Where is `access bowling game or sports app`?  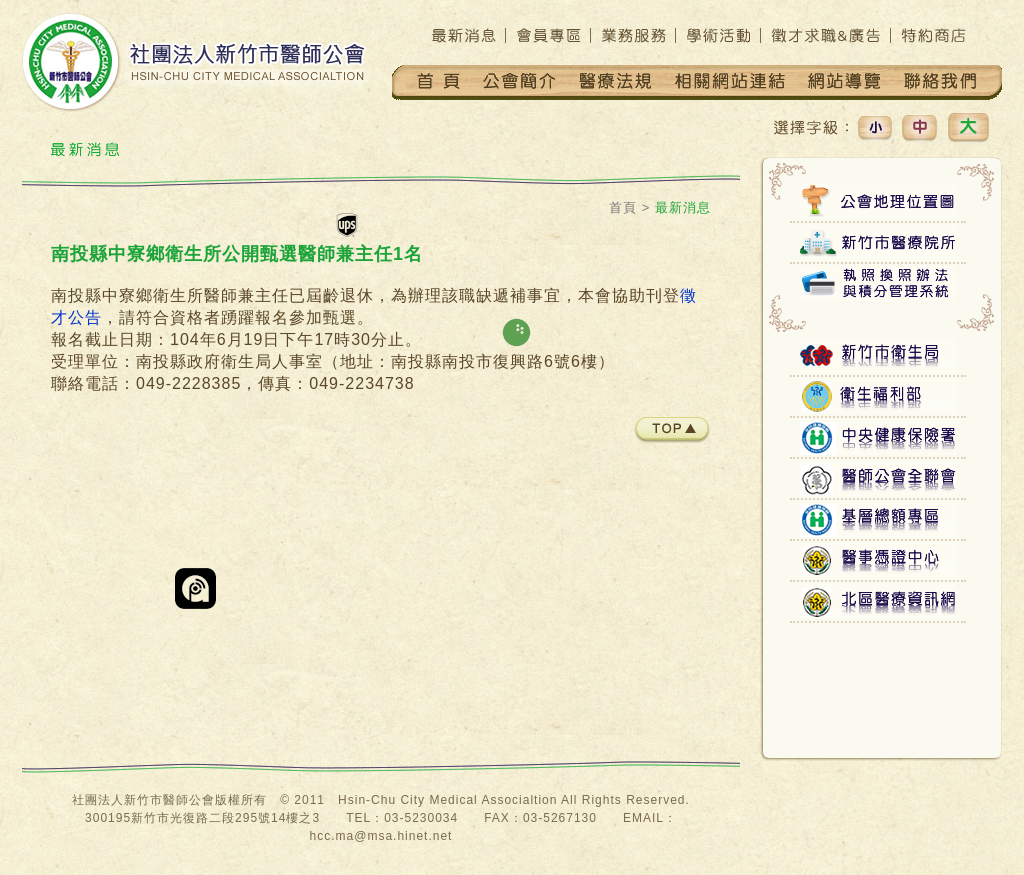 access bowling game or sports app is located at coordinates (516, 332).